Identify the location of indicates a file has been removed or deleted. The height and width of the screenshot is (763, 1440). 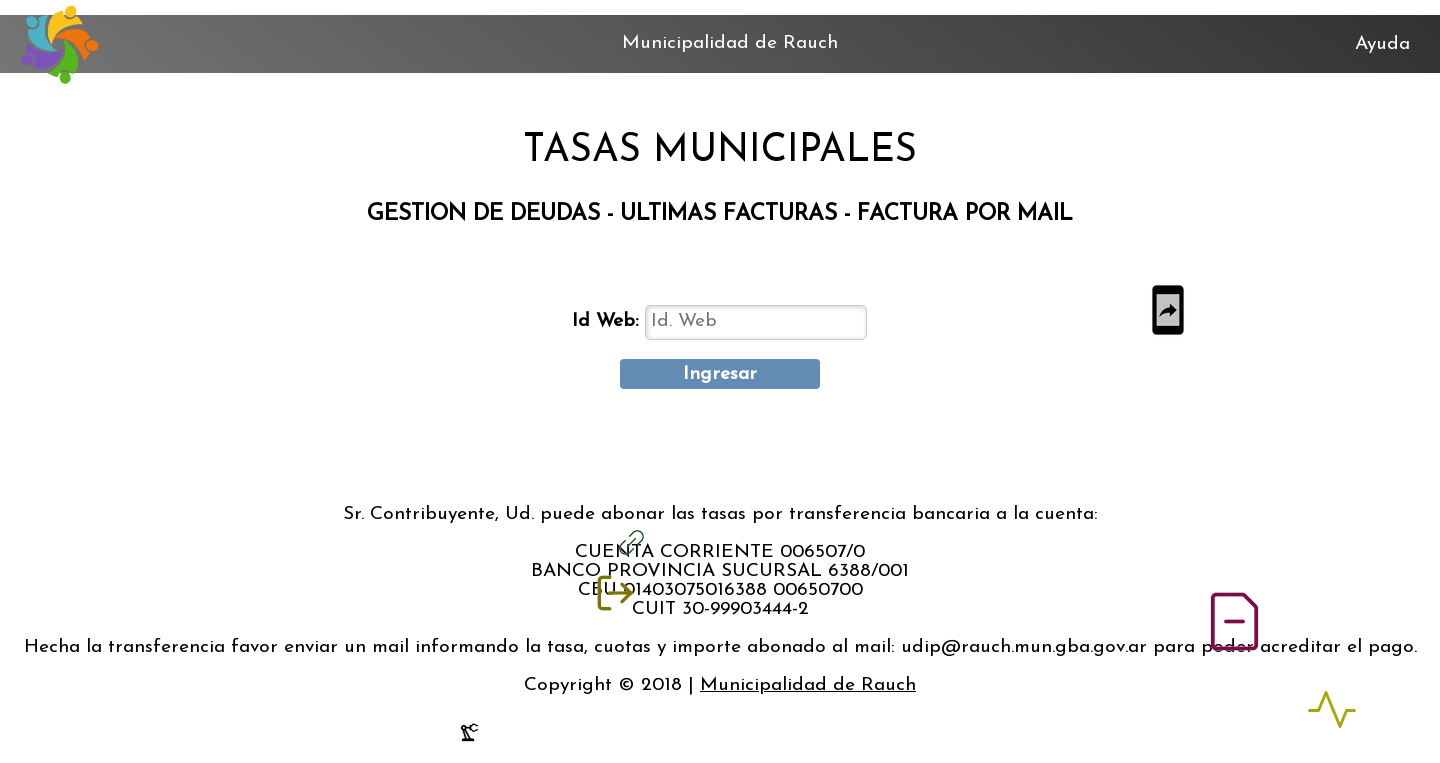
(1234, 621).